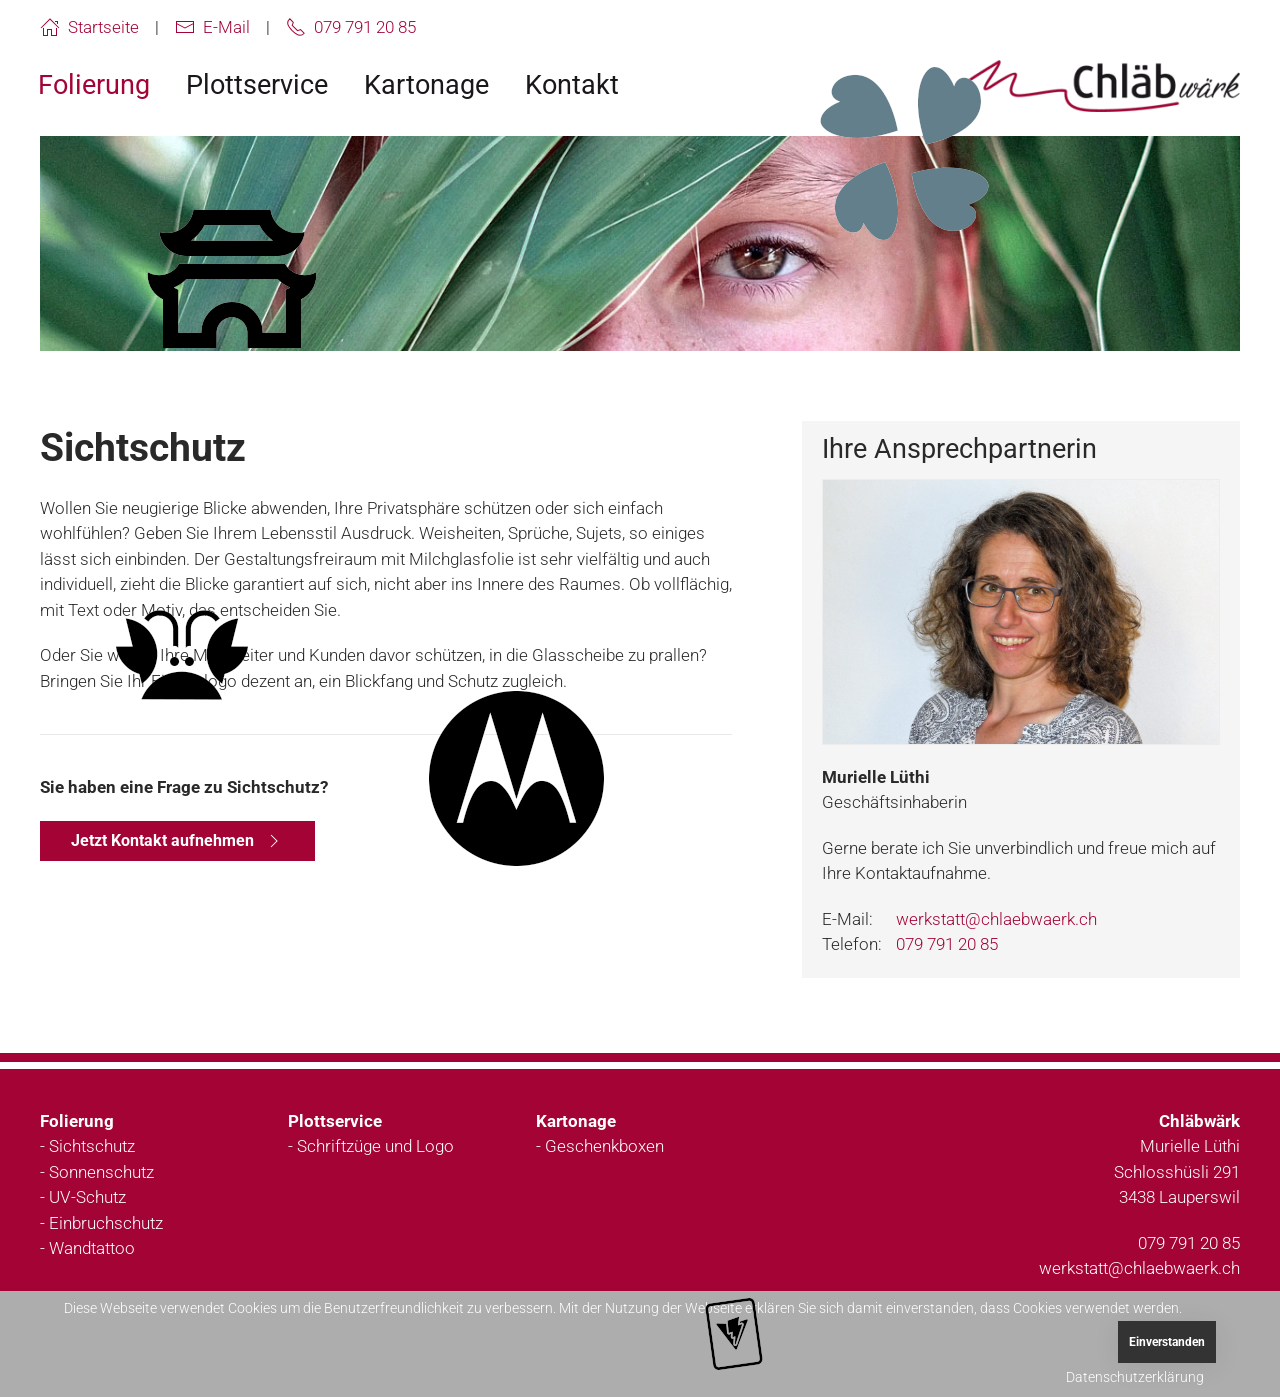  Describe the element at coordinates (516, 778) in the screenshot. I see `Motorola brand logo` at that location.